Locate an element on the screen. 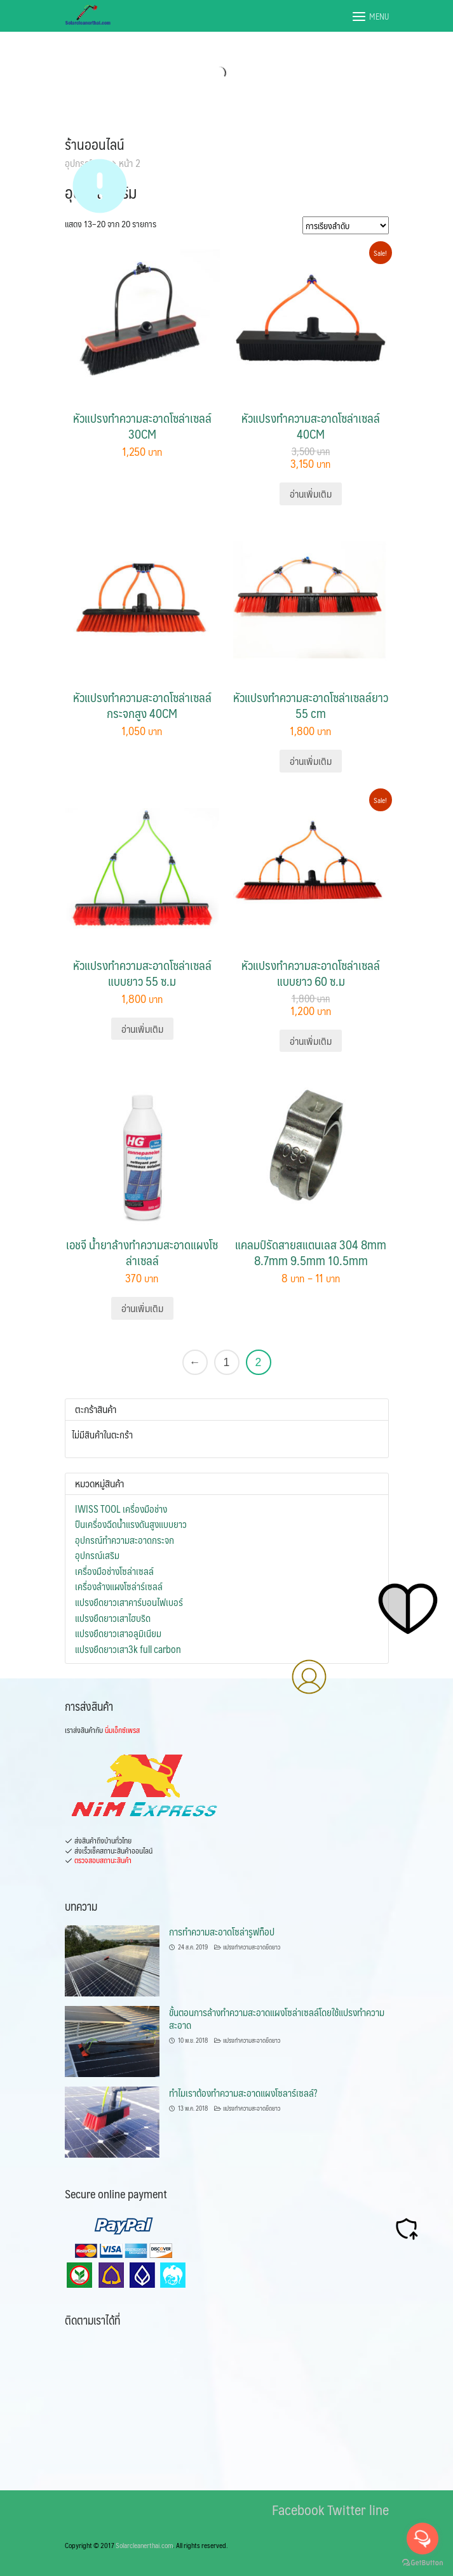 This screenshot has height=2576, width=453. view your profile is located at coordinates (309, 1676).